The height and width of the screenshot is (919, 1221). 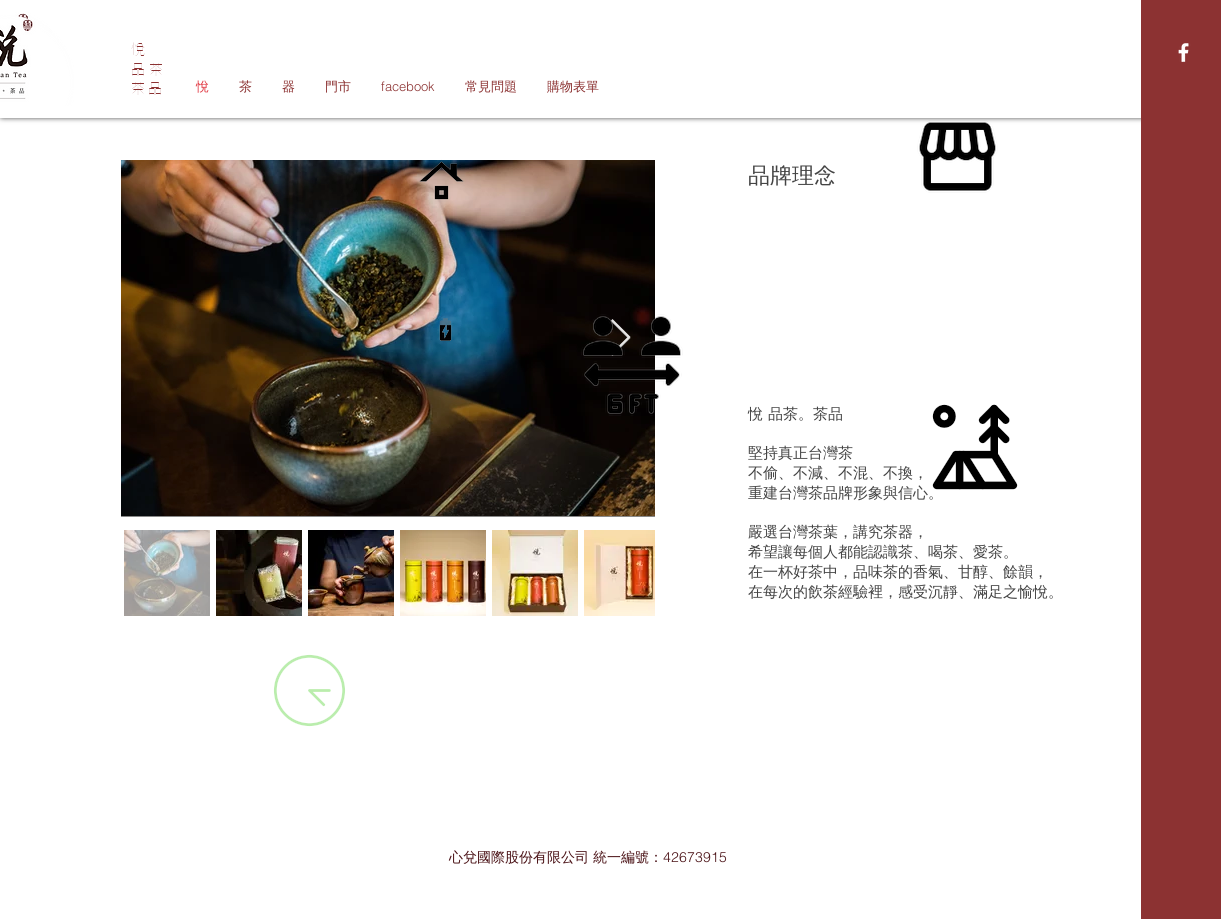 What do you see at coordinates (445, 329) in the screenshot?
I see `battery charging at 90%` at bounding box center [445, 329].